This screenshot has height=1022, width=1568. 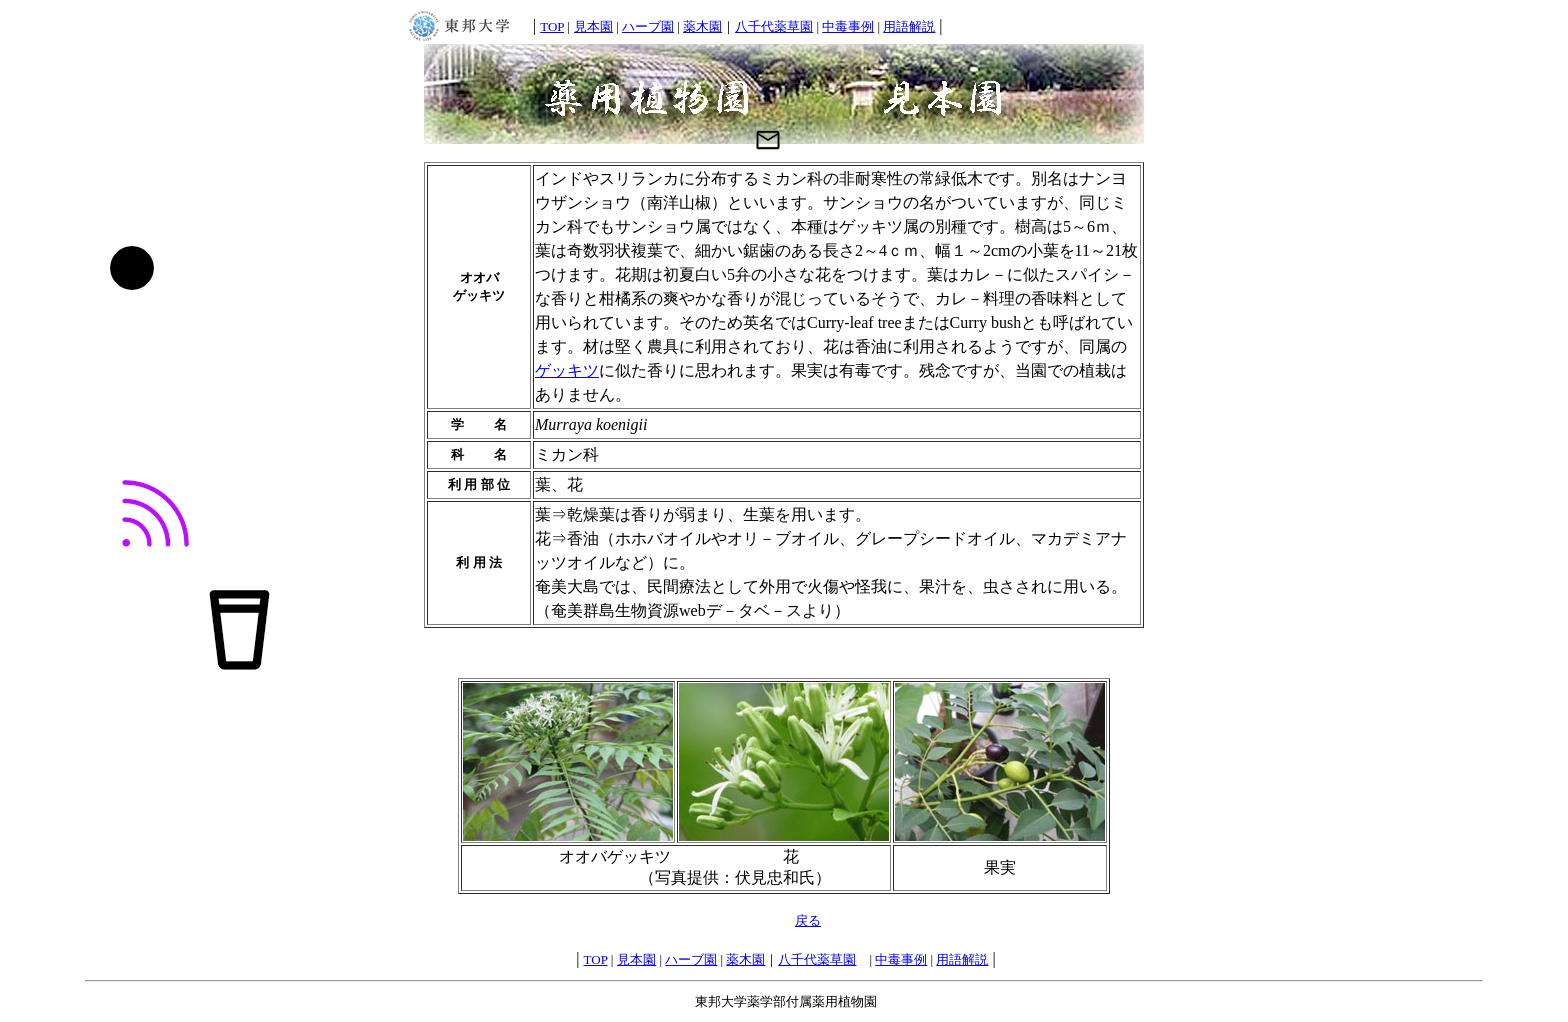 I want to click on view nearby bars or pubs, so click(x=239, y=628).